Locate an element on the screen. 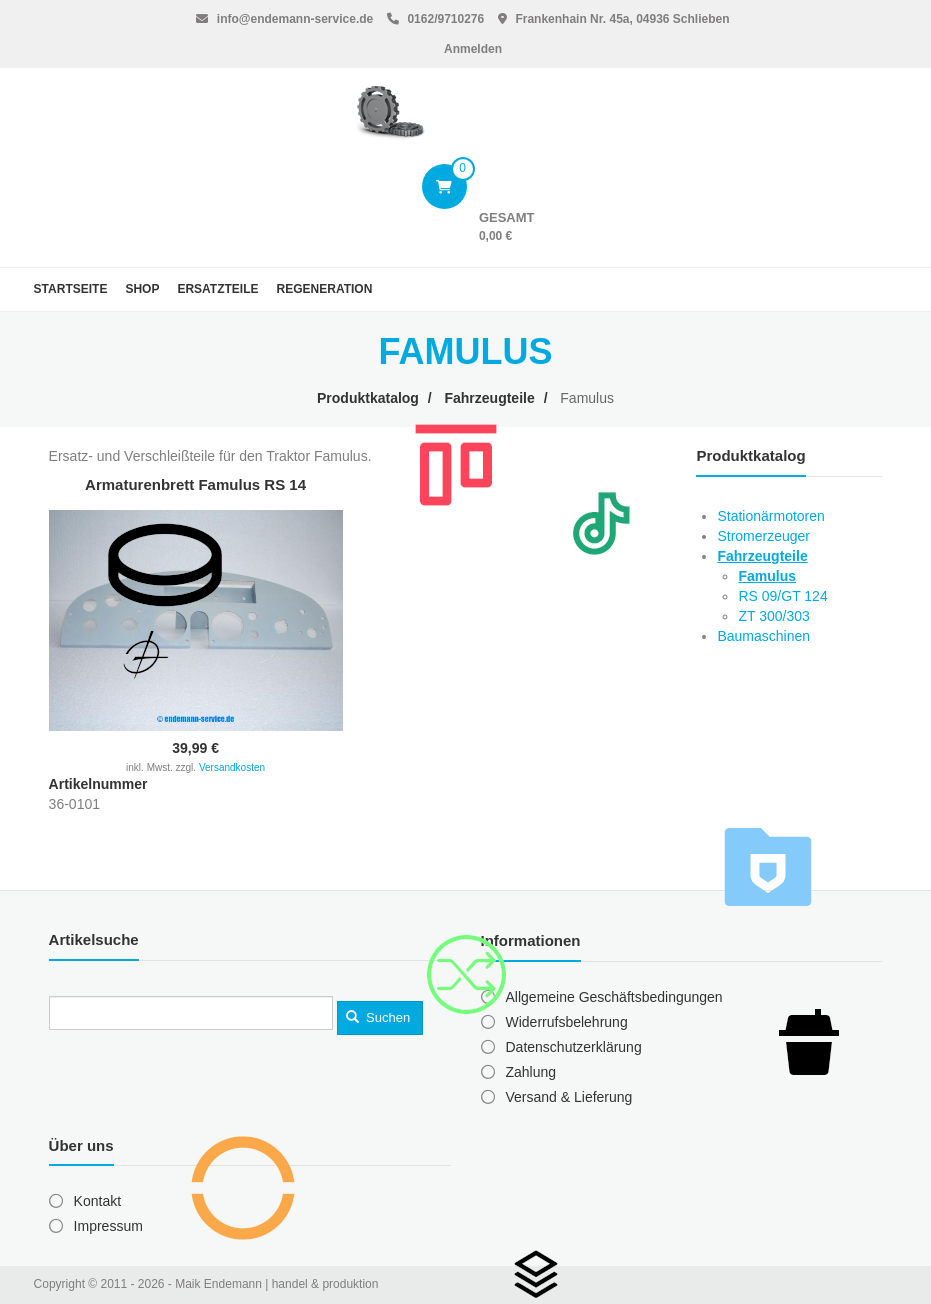 This screenshot has width=931, height=1304. view food and drink options is located at coordinates (809, 1045).